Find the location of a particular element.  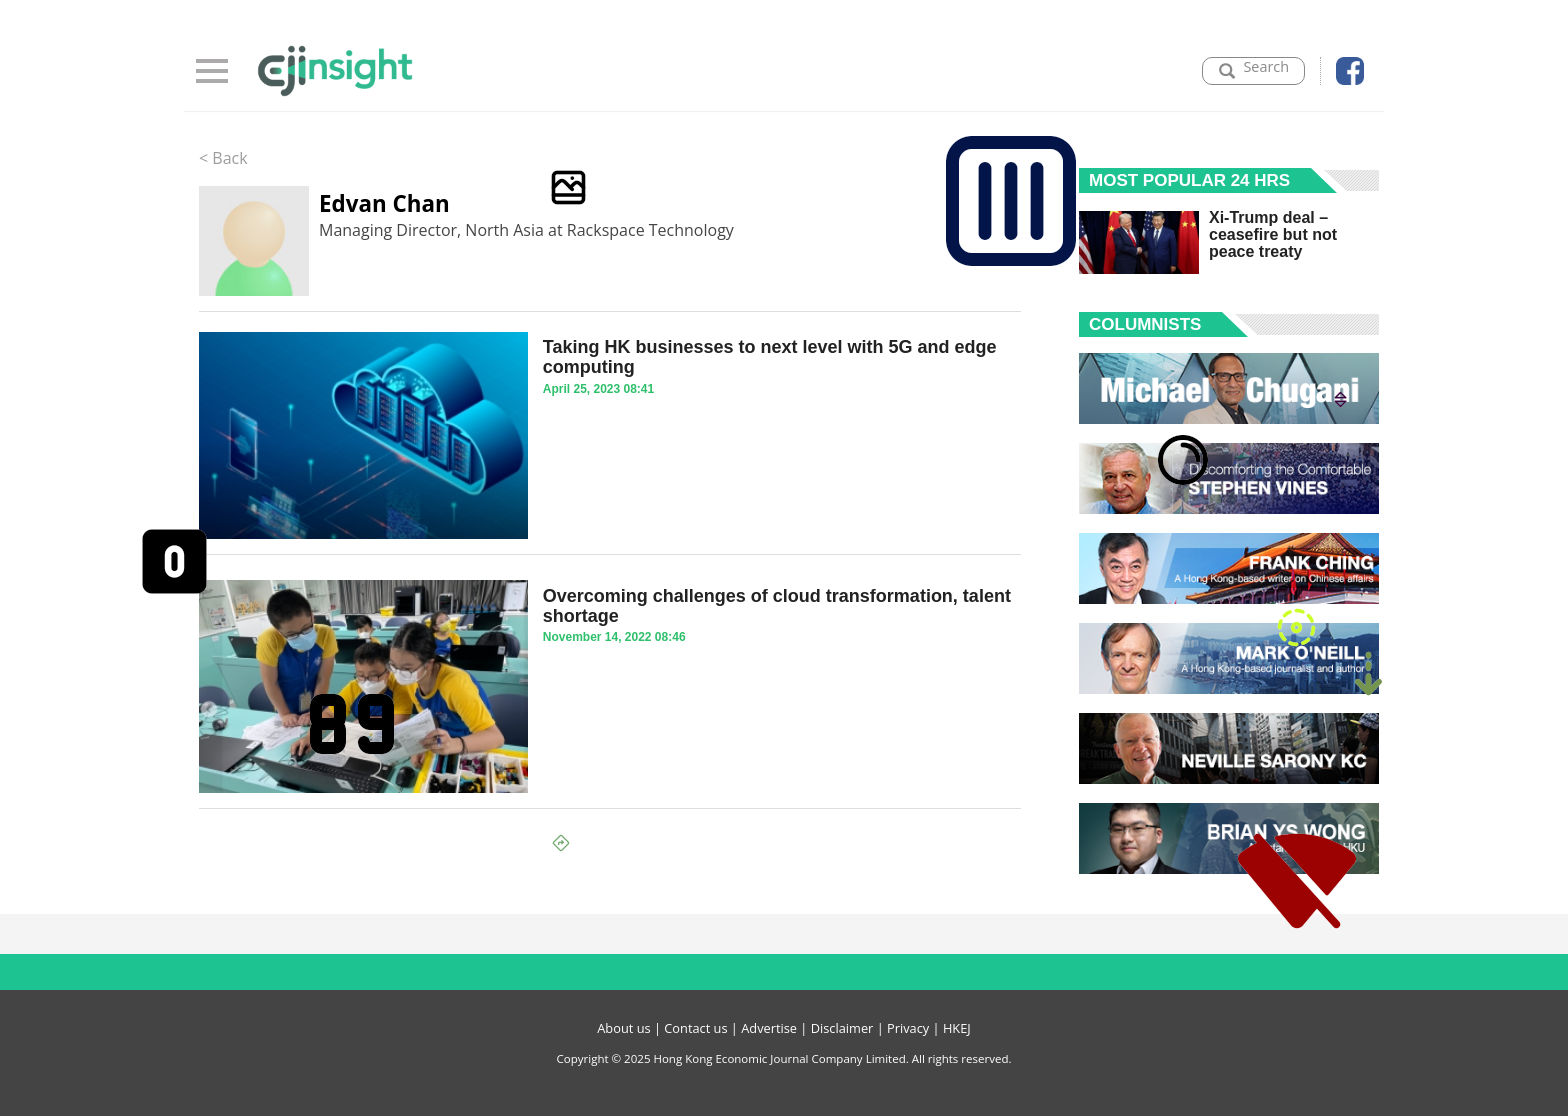

apply tilt-shift blur effect to photo is located at coordinates (1296, 627).